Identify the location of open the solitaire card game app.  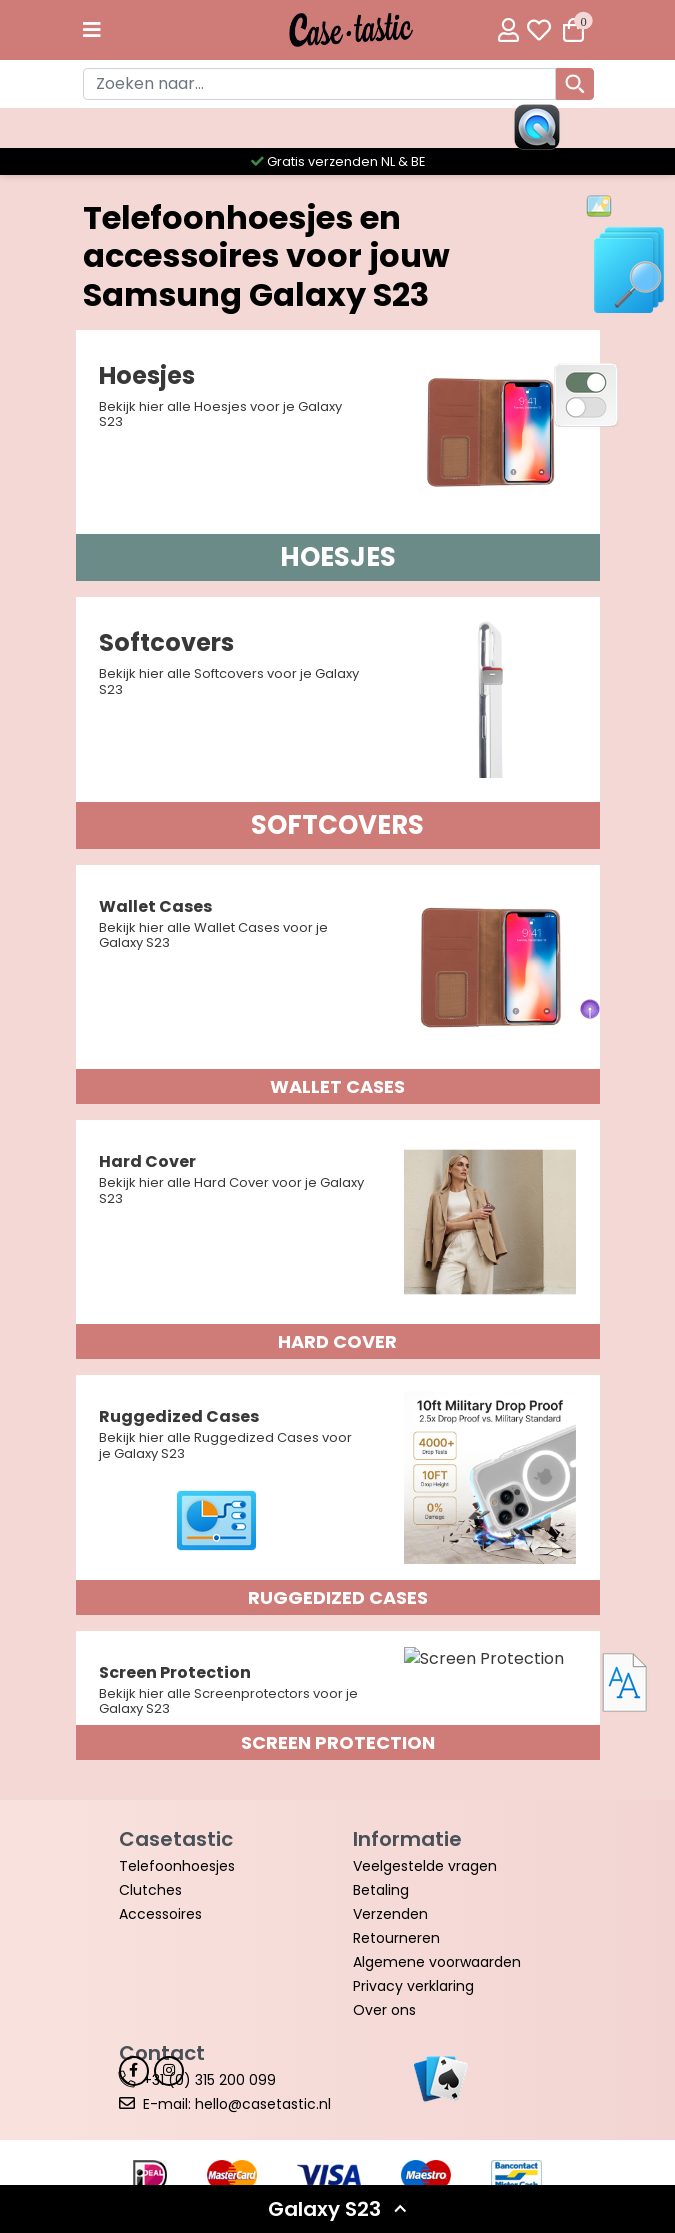
(441, 2079).